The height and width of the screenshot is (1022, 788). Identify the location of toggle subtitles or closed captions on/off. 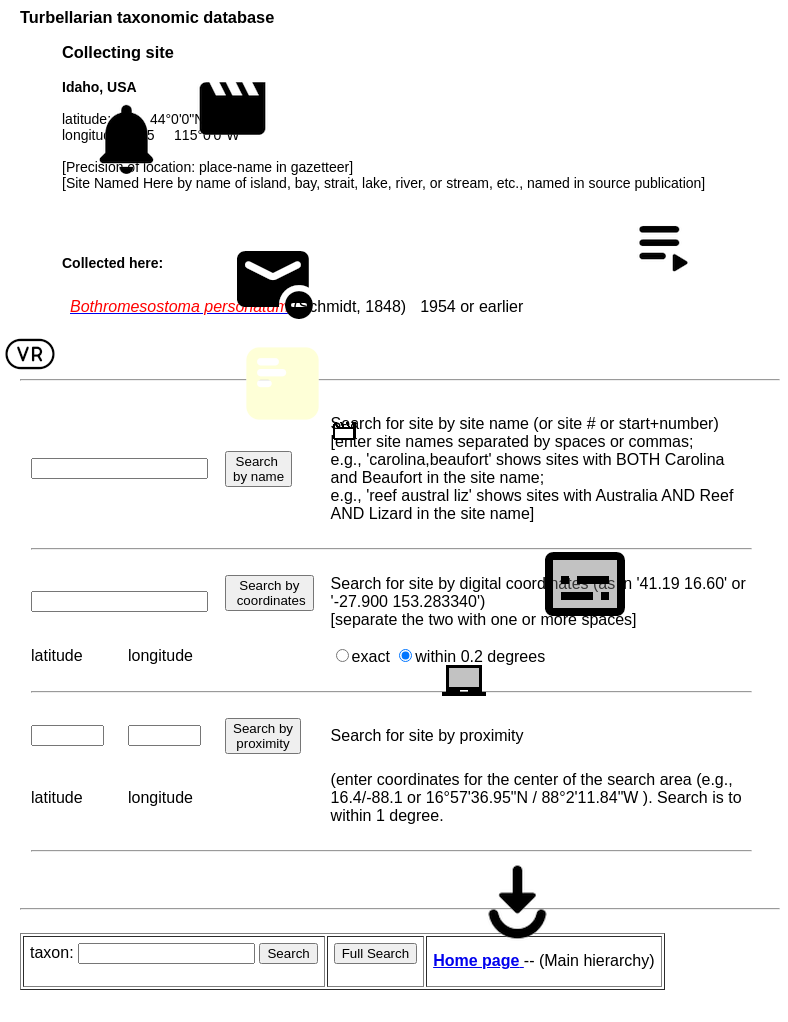
(585, 584).